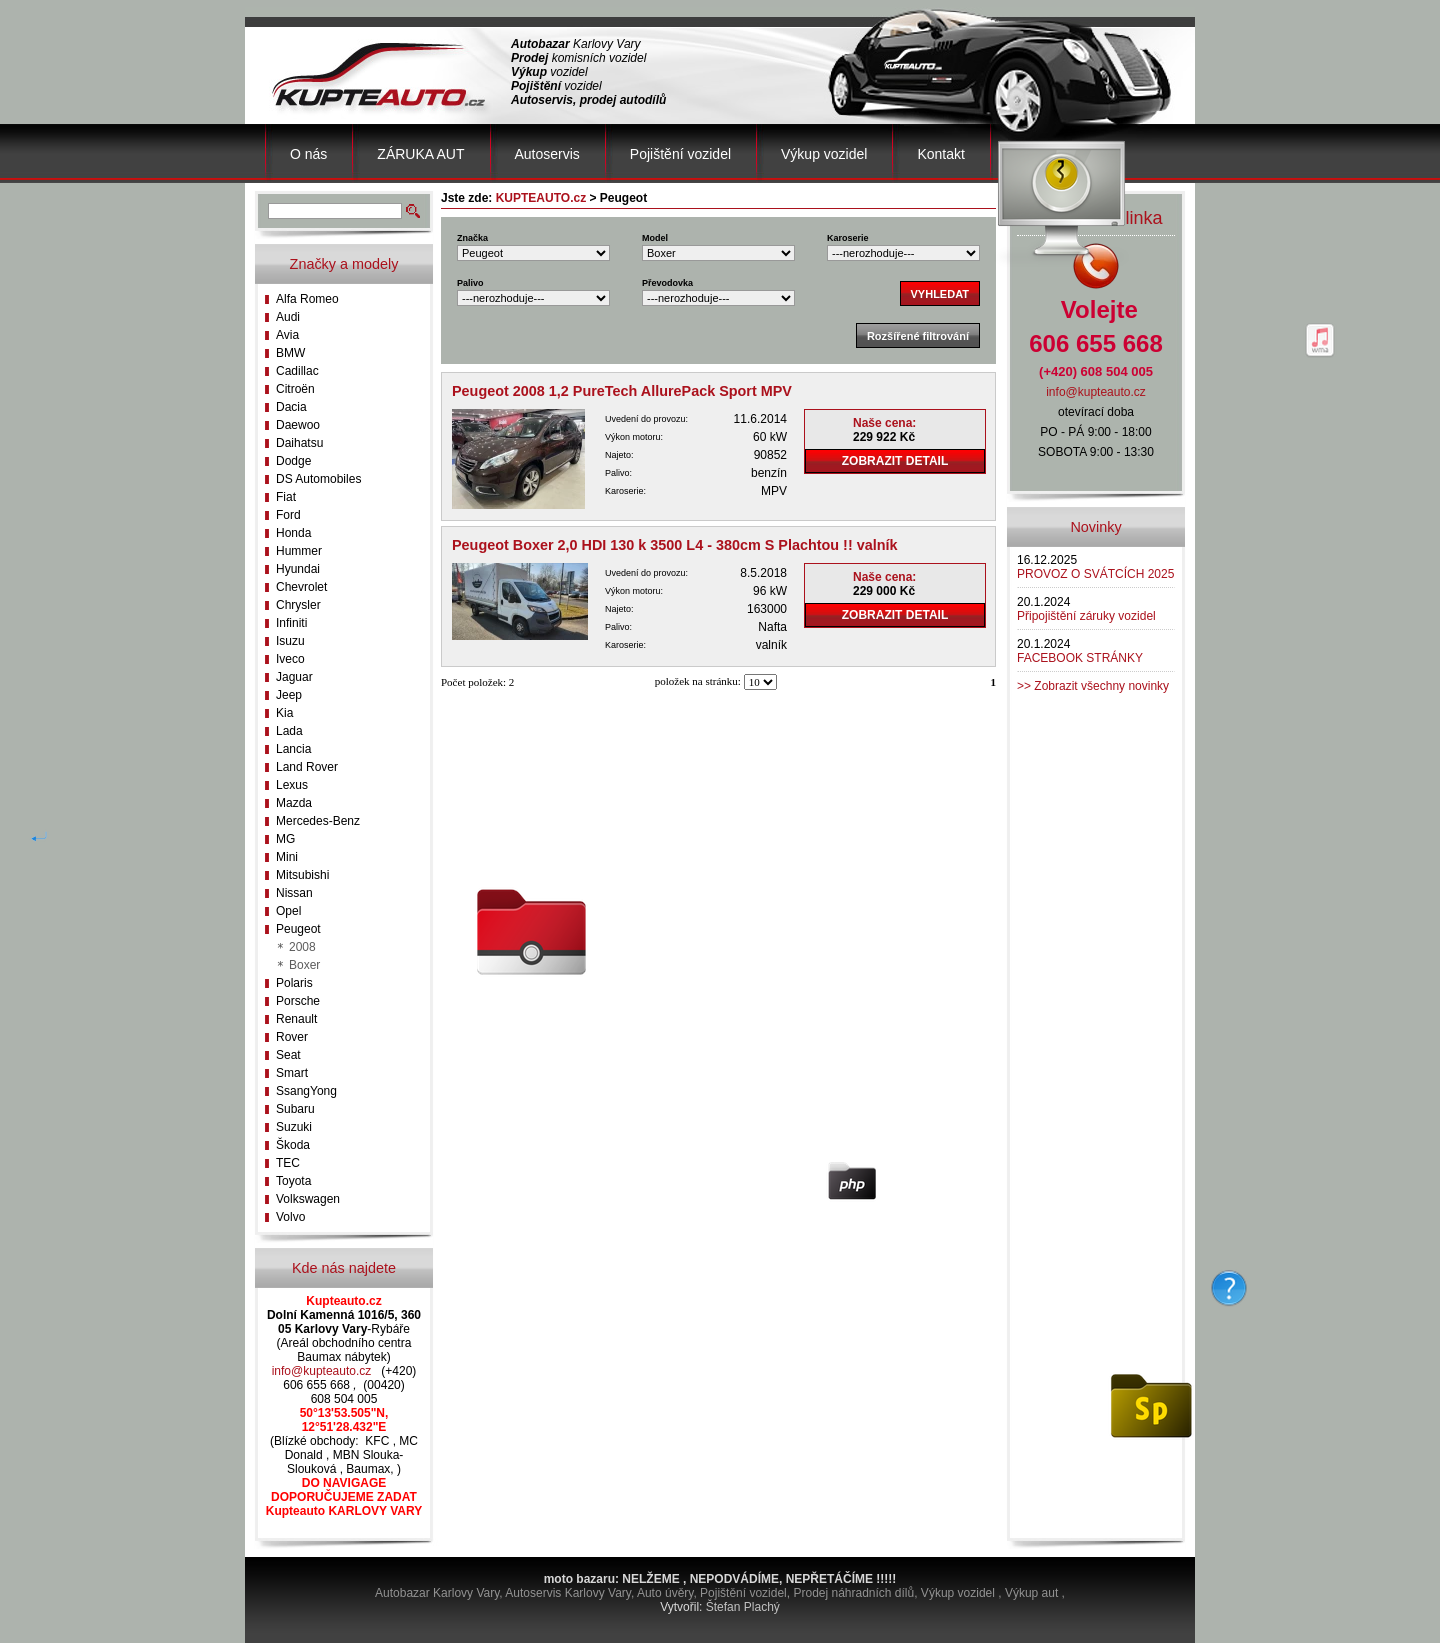  I want to click on lock your screen, so click(1061, 196).